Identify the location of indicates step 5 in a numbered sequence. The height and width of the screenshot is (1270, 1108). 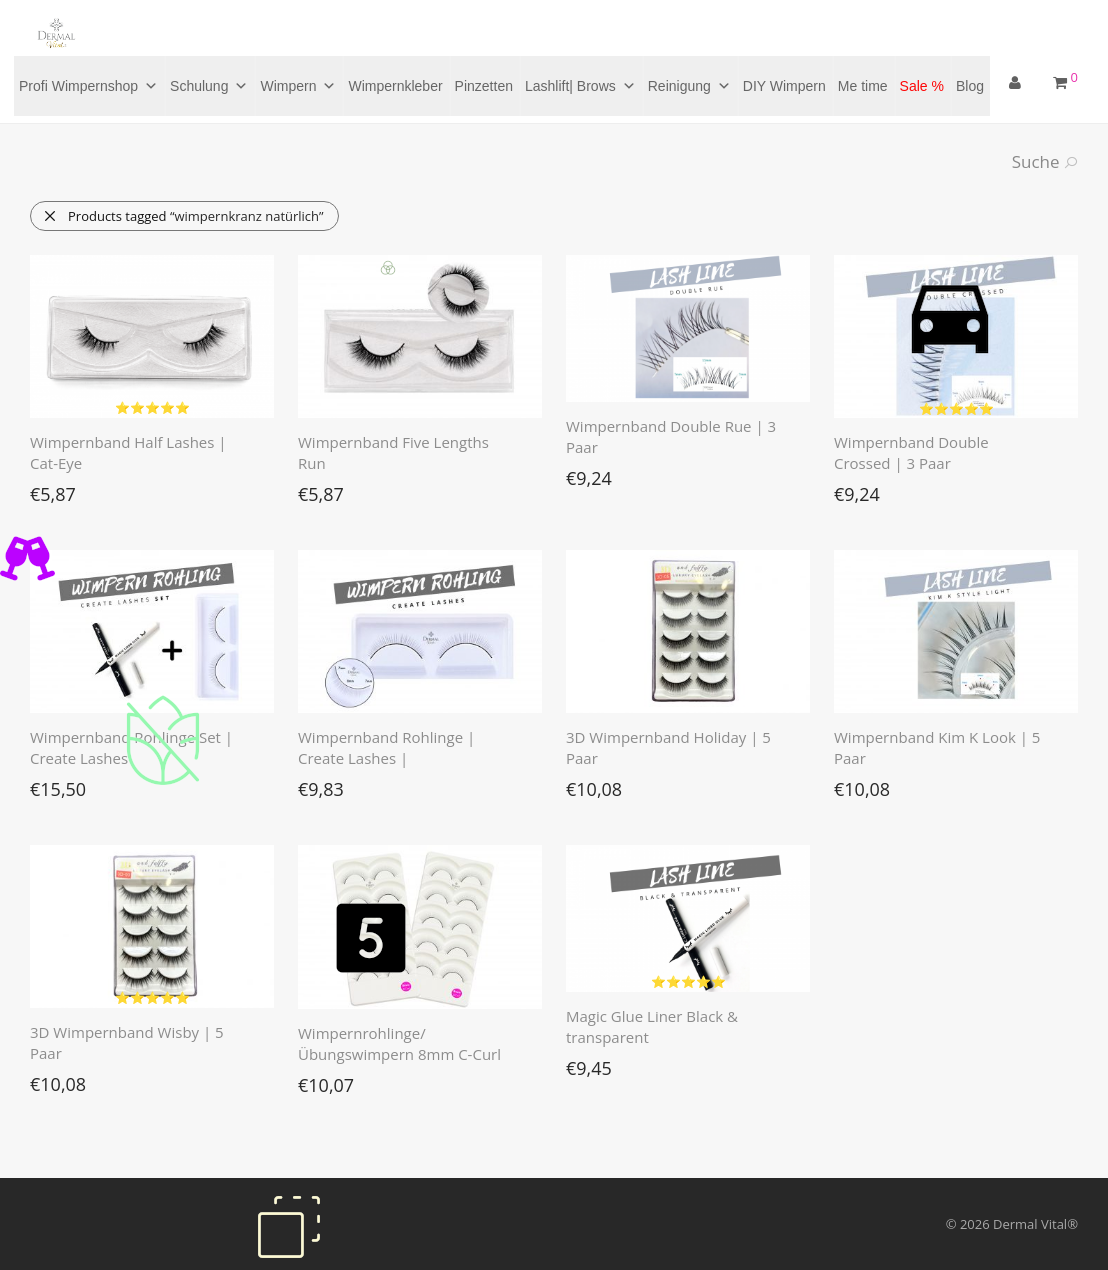
(371, 938).